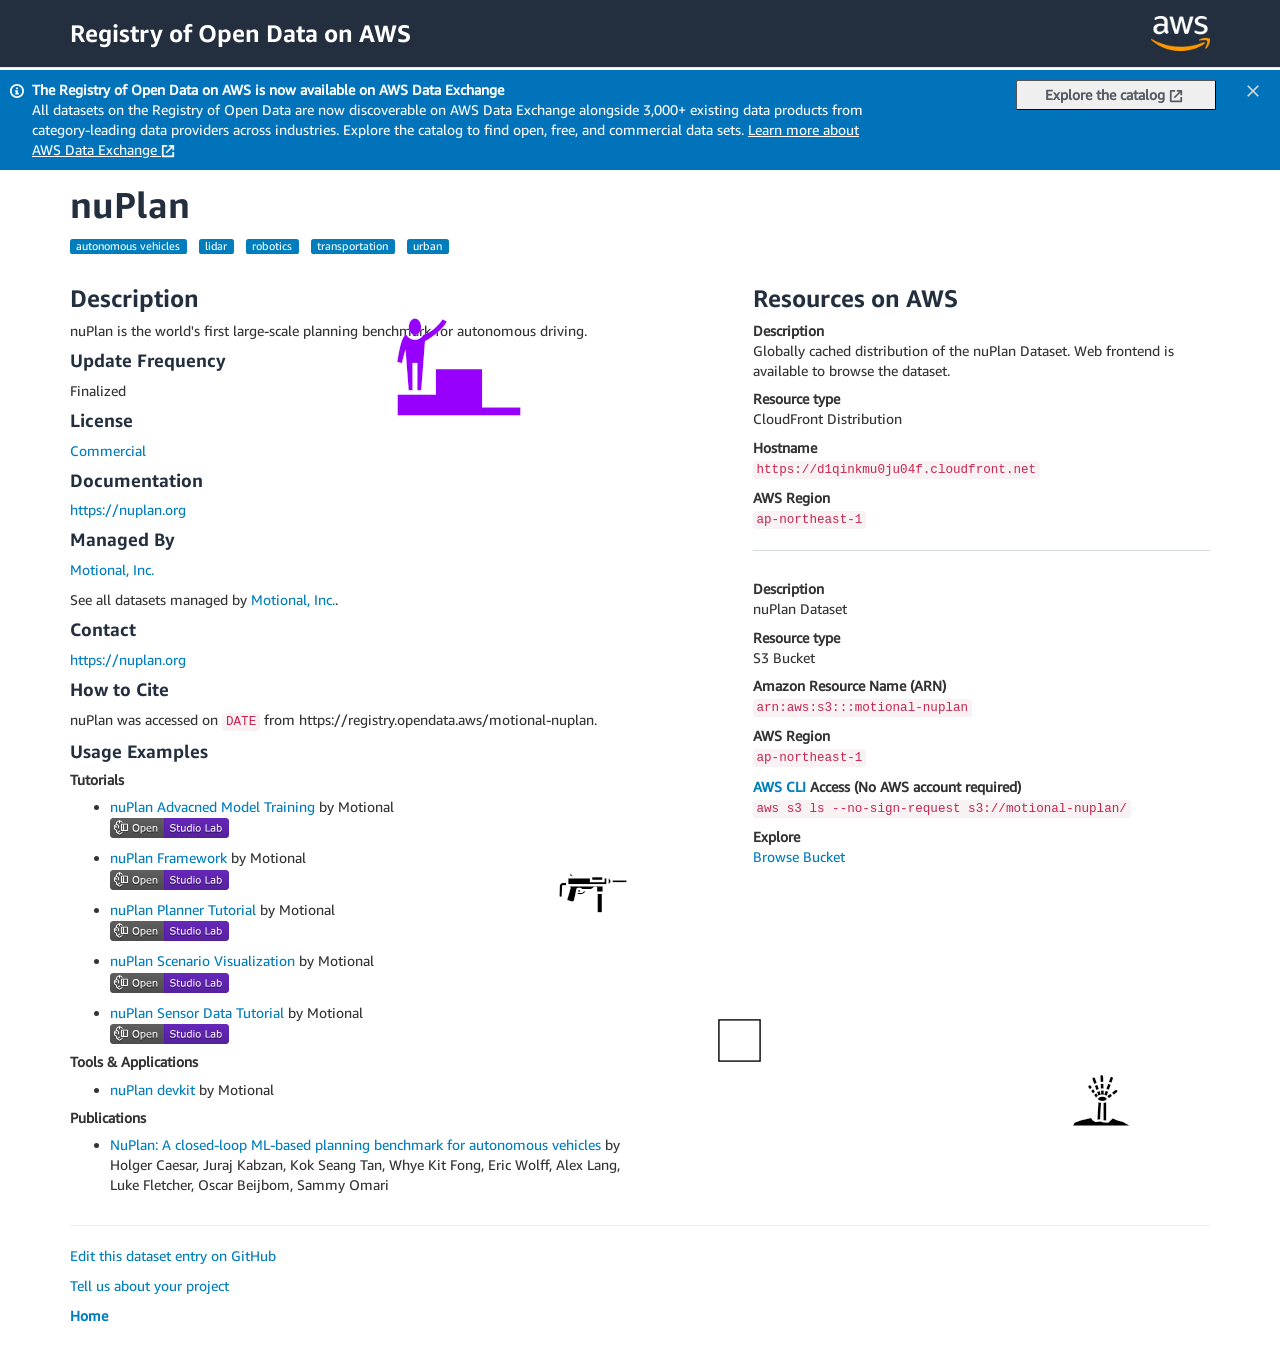  What do you see at coordinates (459, 354) in the screenshot?
I see `indicates second place ranking or achievement` at bounding box center [459, 354].